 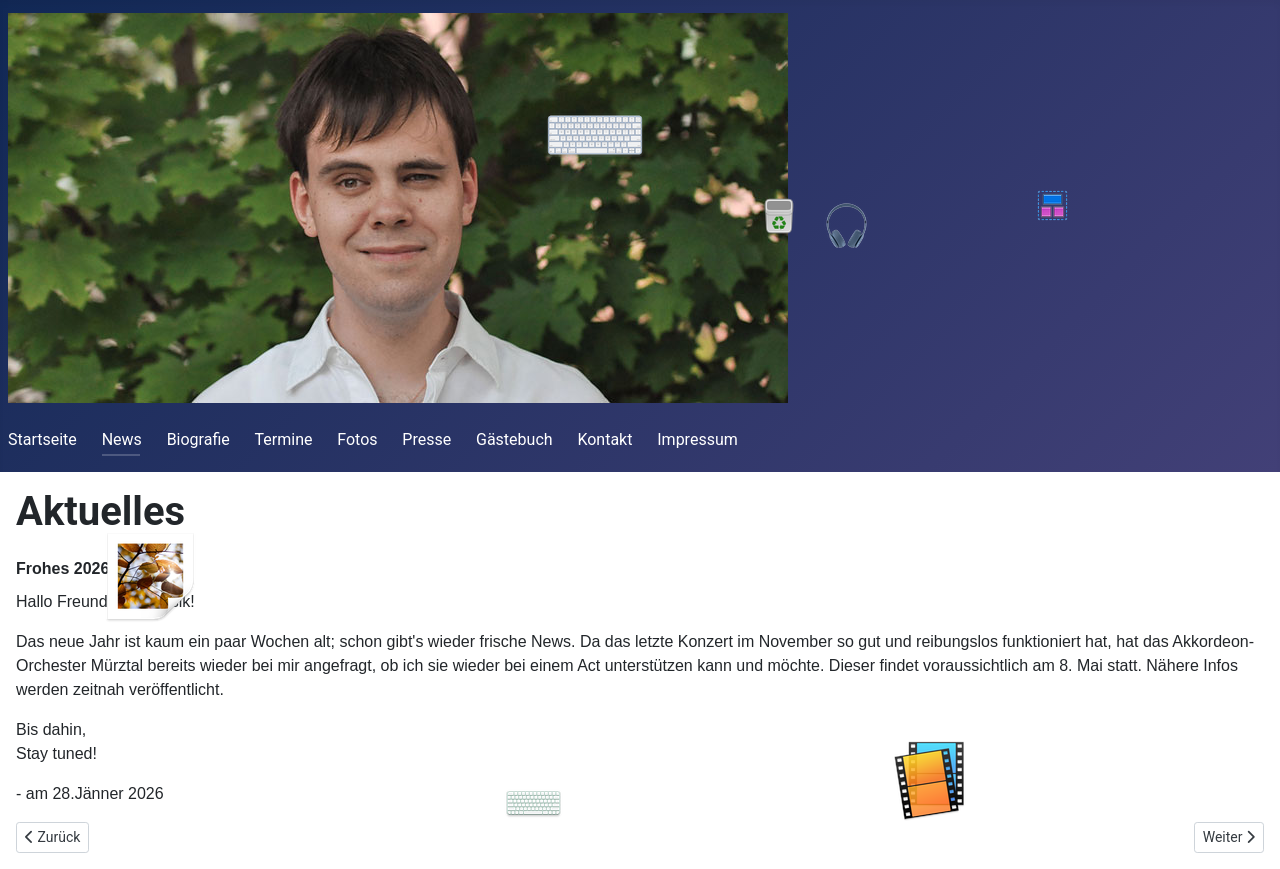 I want to click on connect a bluetooth keyboard, so click(x=595, y=135).